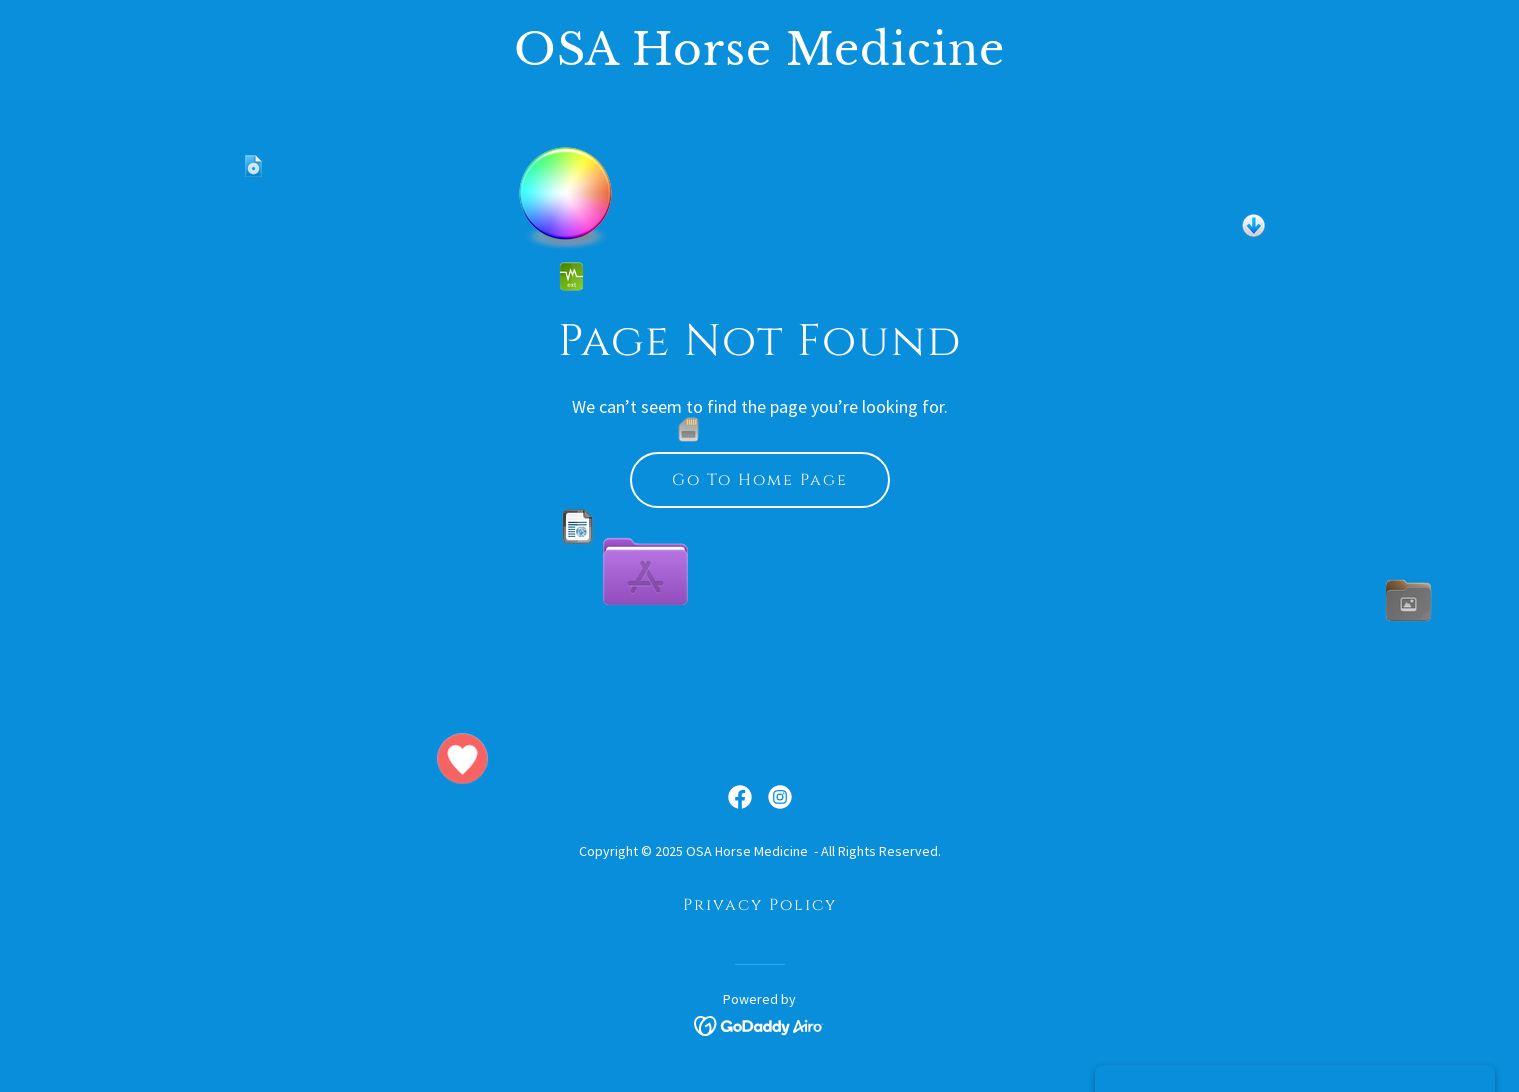  I want to click on mark item as favorite, so click(462, 758).